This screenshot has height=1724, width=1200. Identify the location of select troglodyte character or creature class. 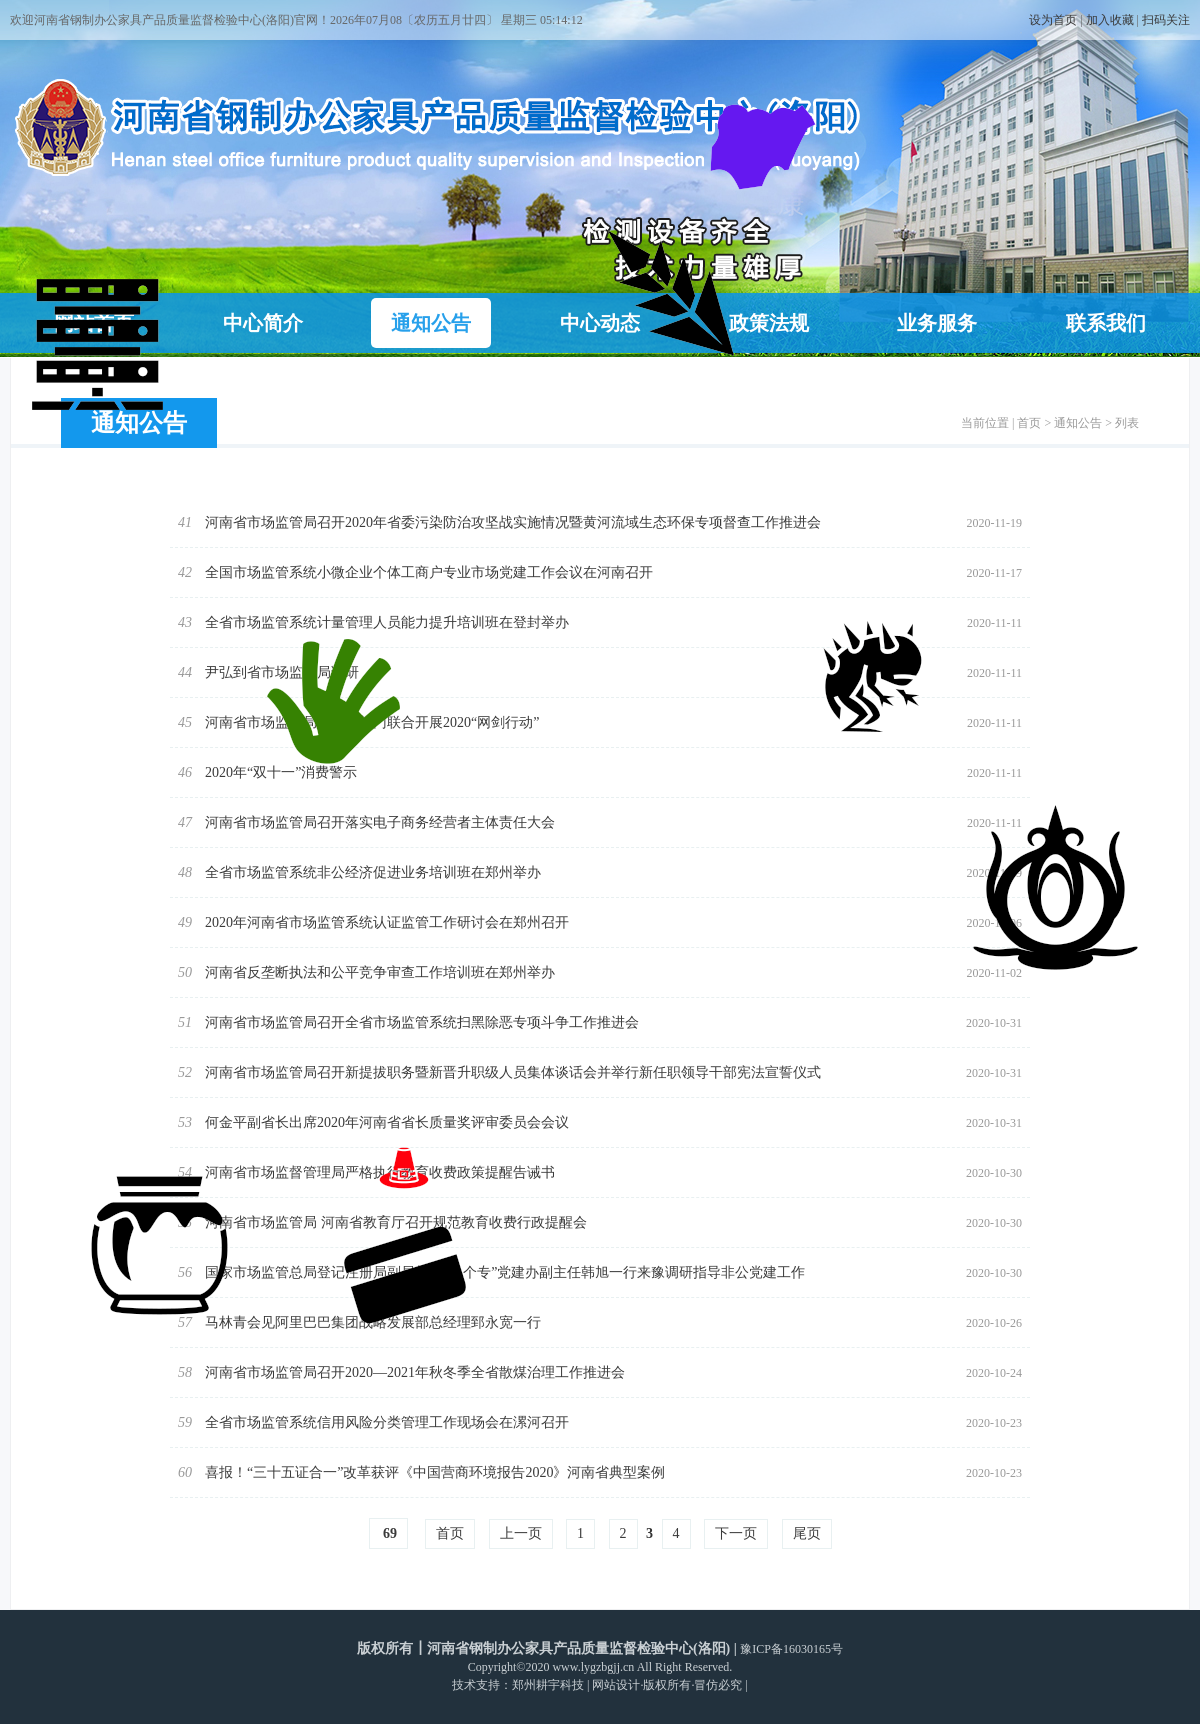
(872, 676).